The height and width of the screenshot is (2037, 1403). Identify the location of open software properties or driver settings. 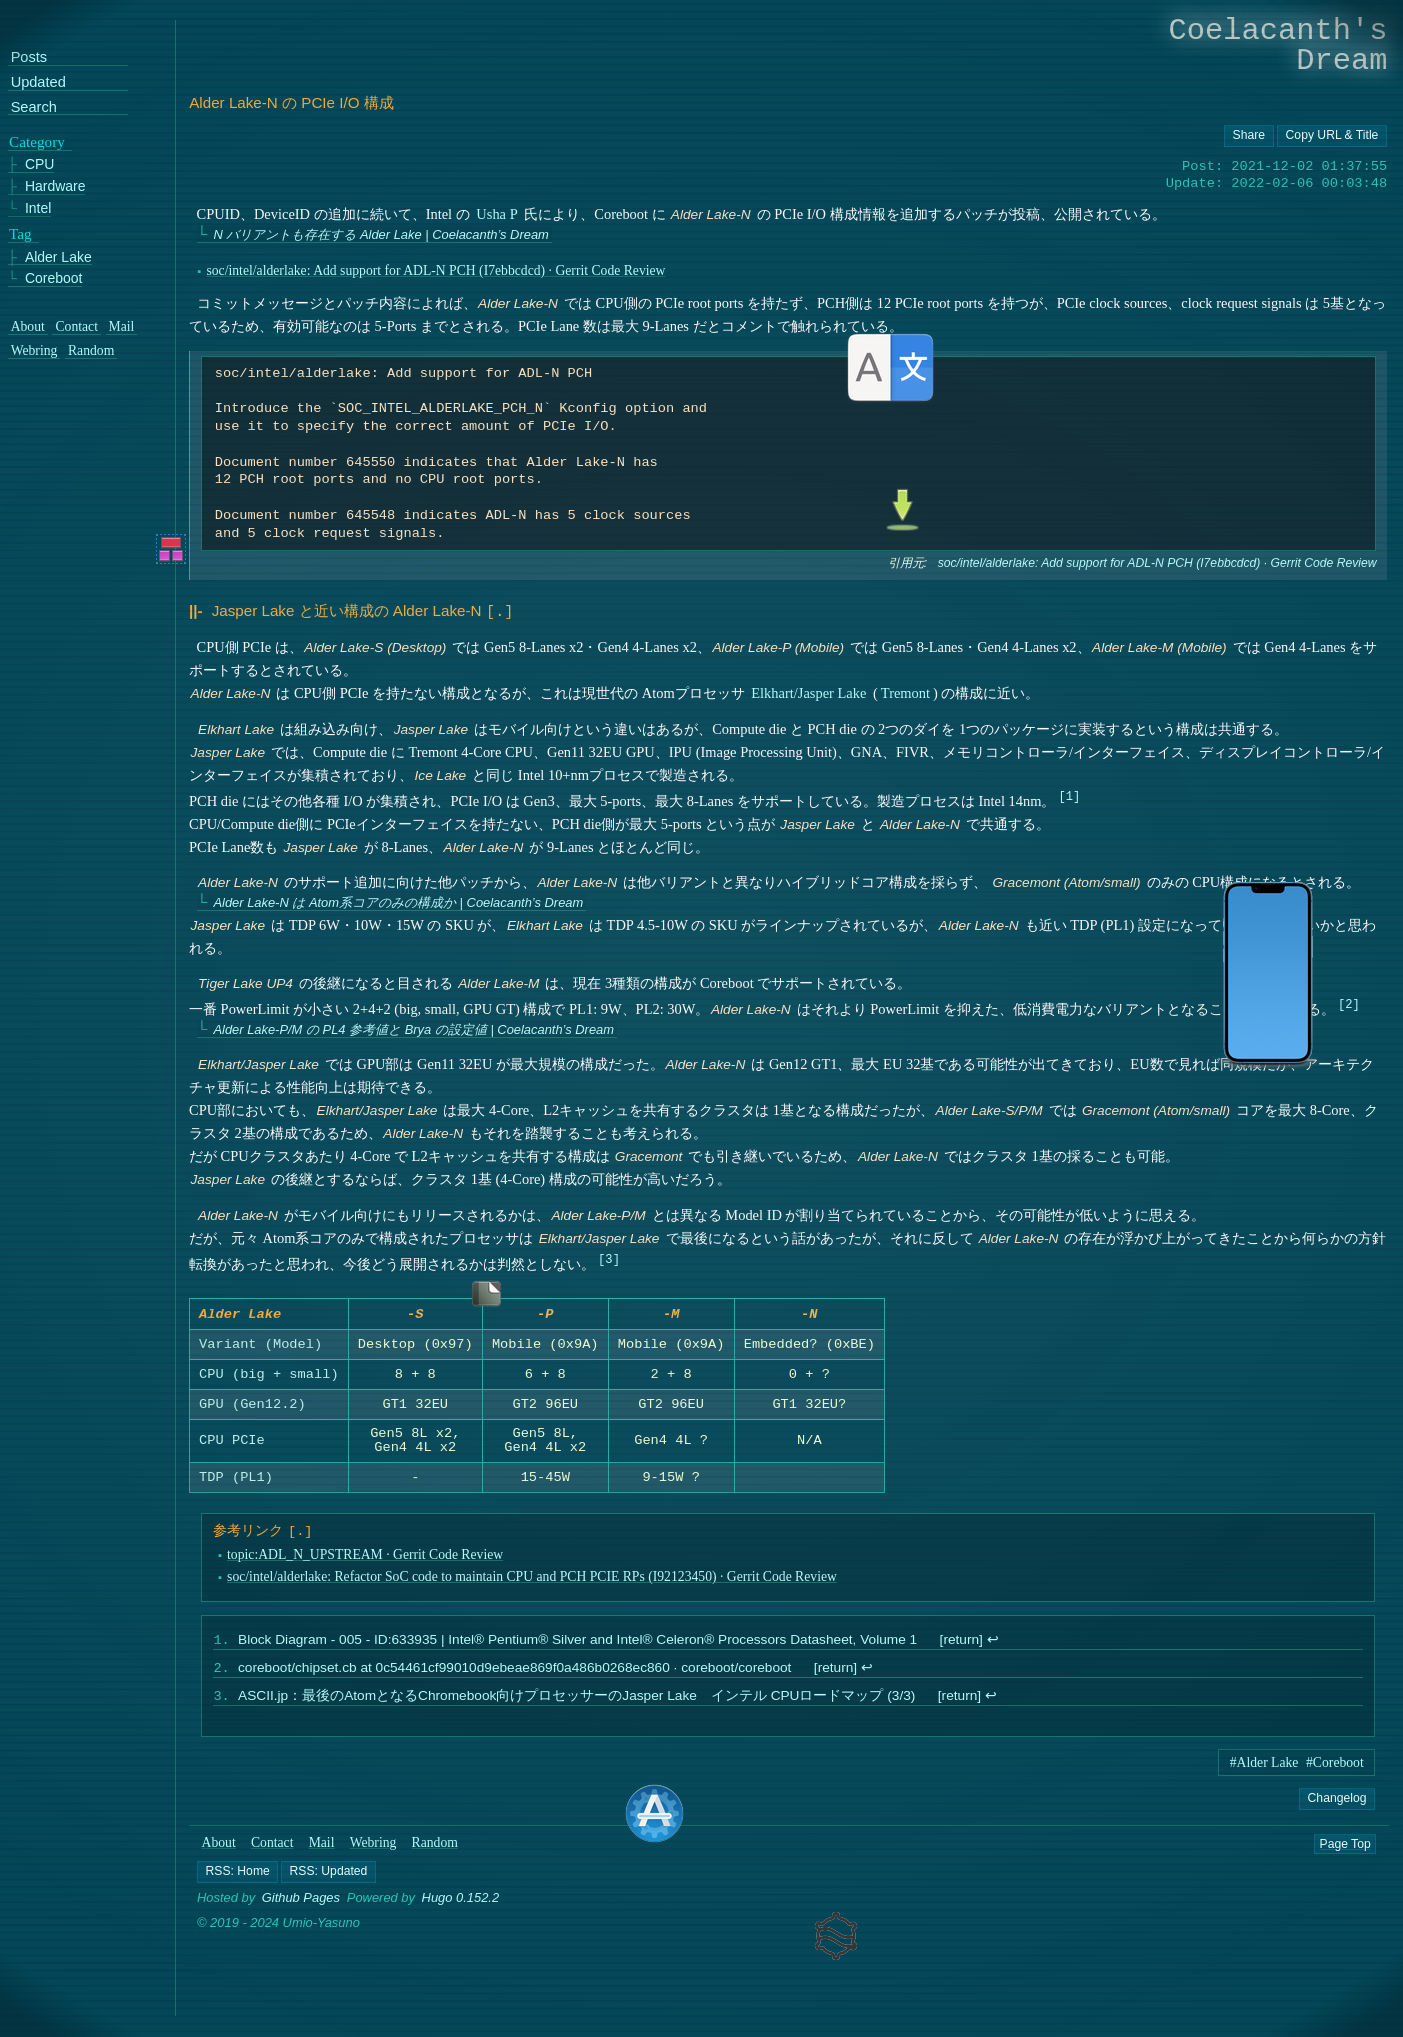
(654, 1813).